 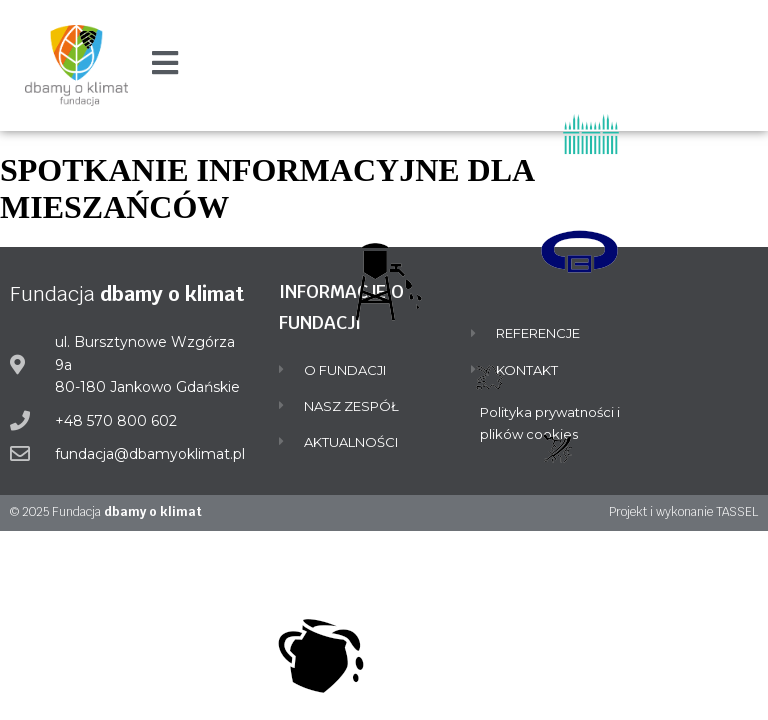 What do you see at coordinates (489, 377) in the screenshot?
I see `slime or goo enemy in a game interface` at bounding box center [489, 377].